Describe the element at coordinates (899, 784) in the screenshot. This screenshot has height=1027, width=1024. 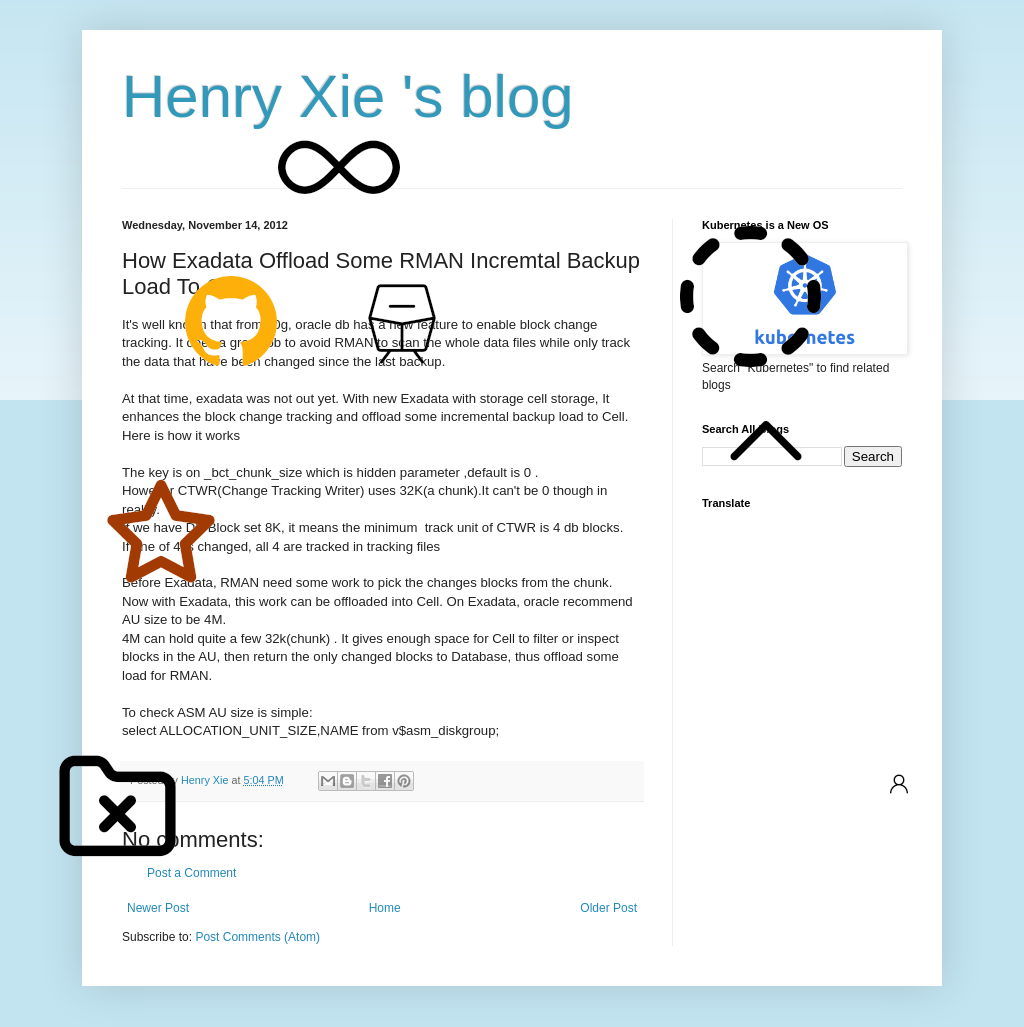
I see `view your profile` at that location.